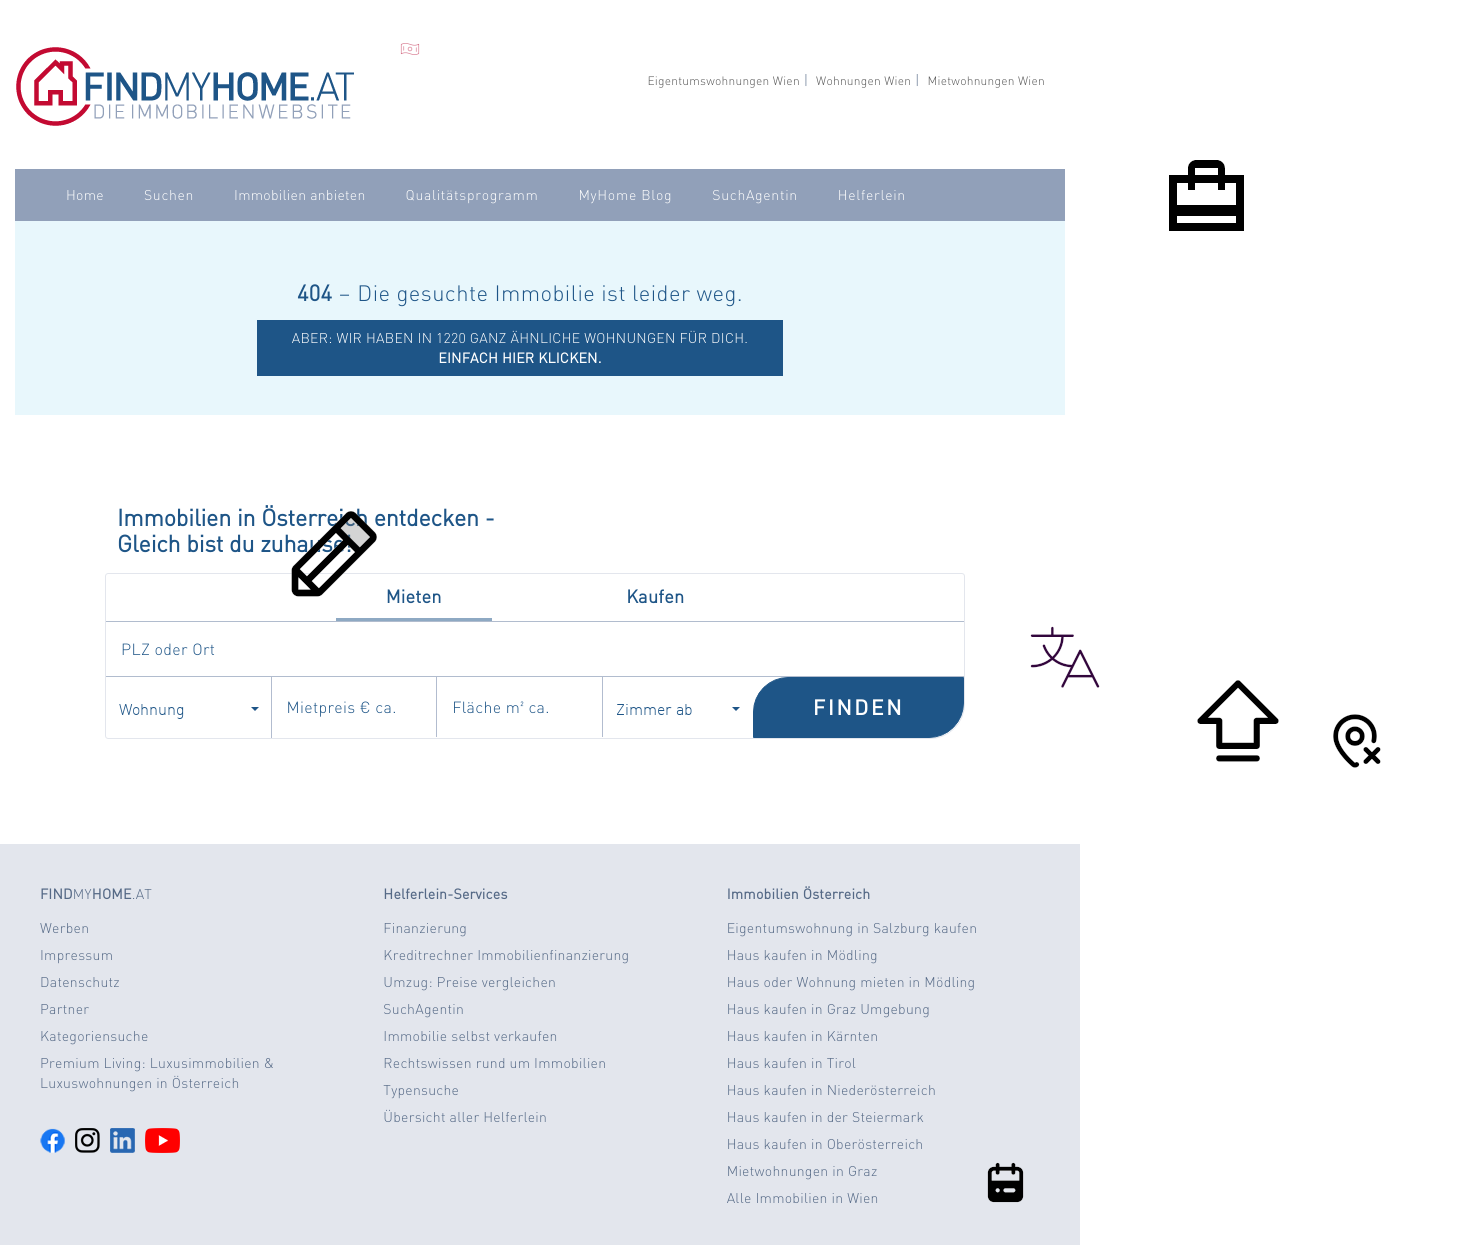 The height and width of the screenshot is (1245, 1466). What do you see at coordinates (1355, 741) in the screenshot?
I see `remove a saved location` at bounding box center [1355, 741].